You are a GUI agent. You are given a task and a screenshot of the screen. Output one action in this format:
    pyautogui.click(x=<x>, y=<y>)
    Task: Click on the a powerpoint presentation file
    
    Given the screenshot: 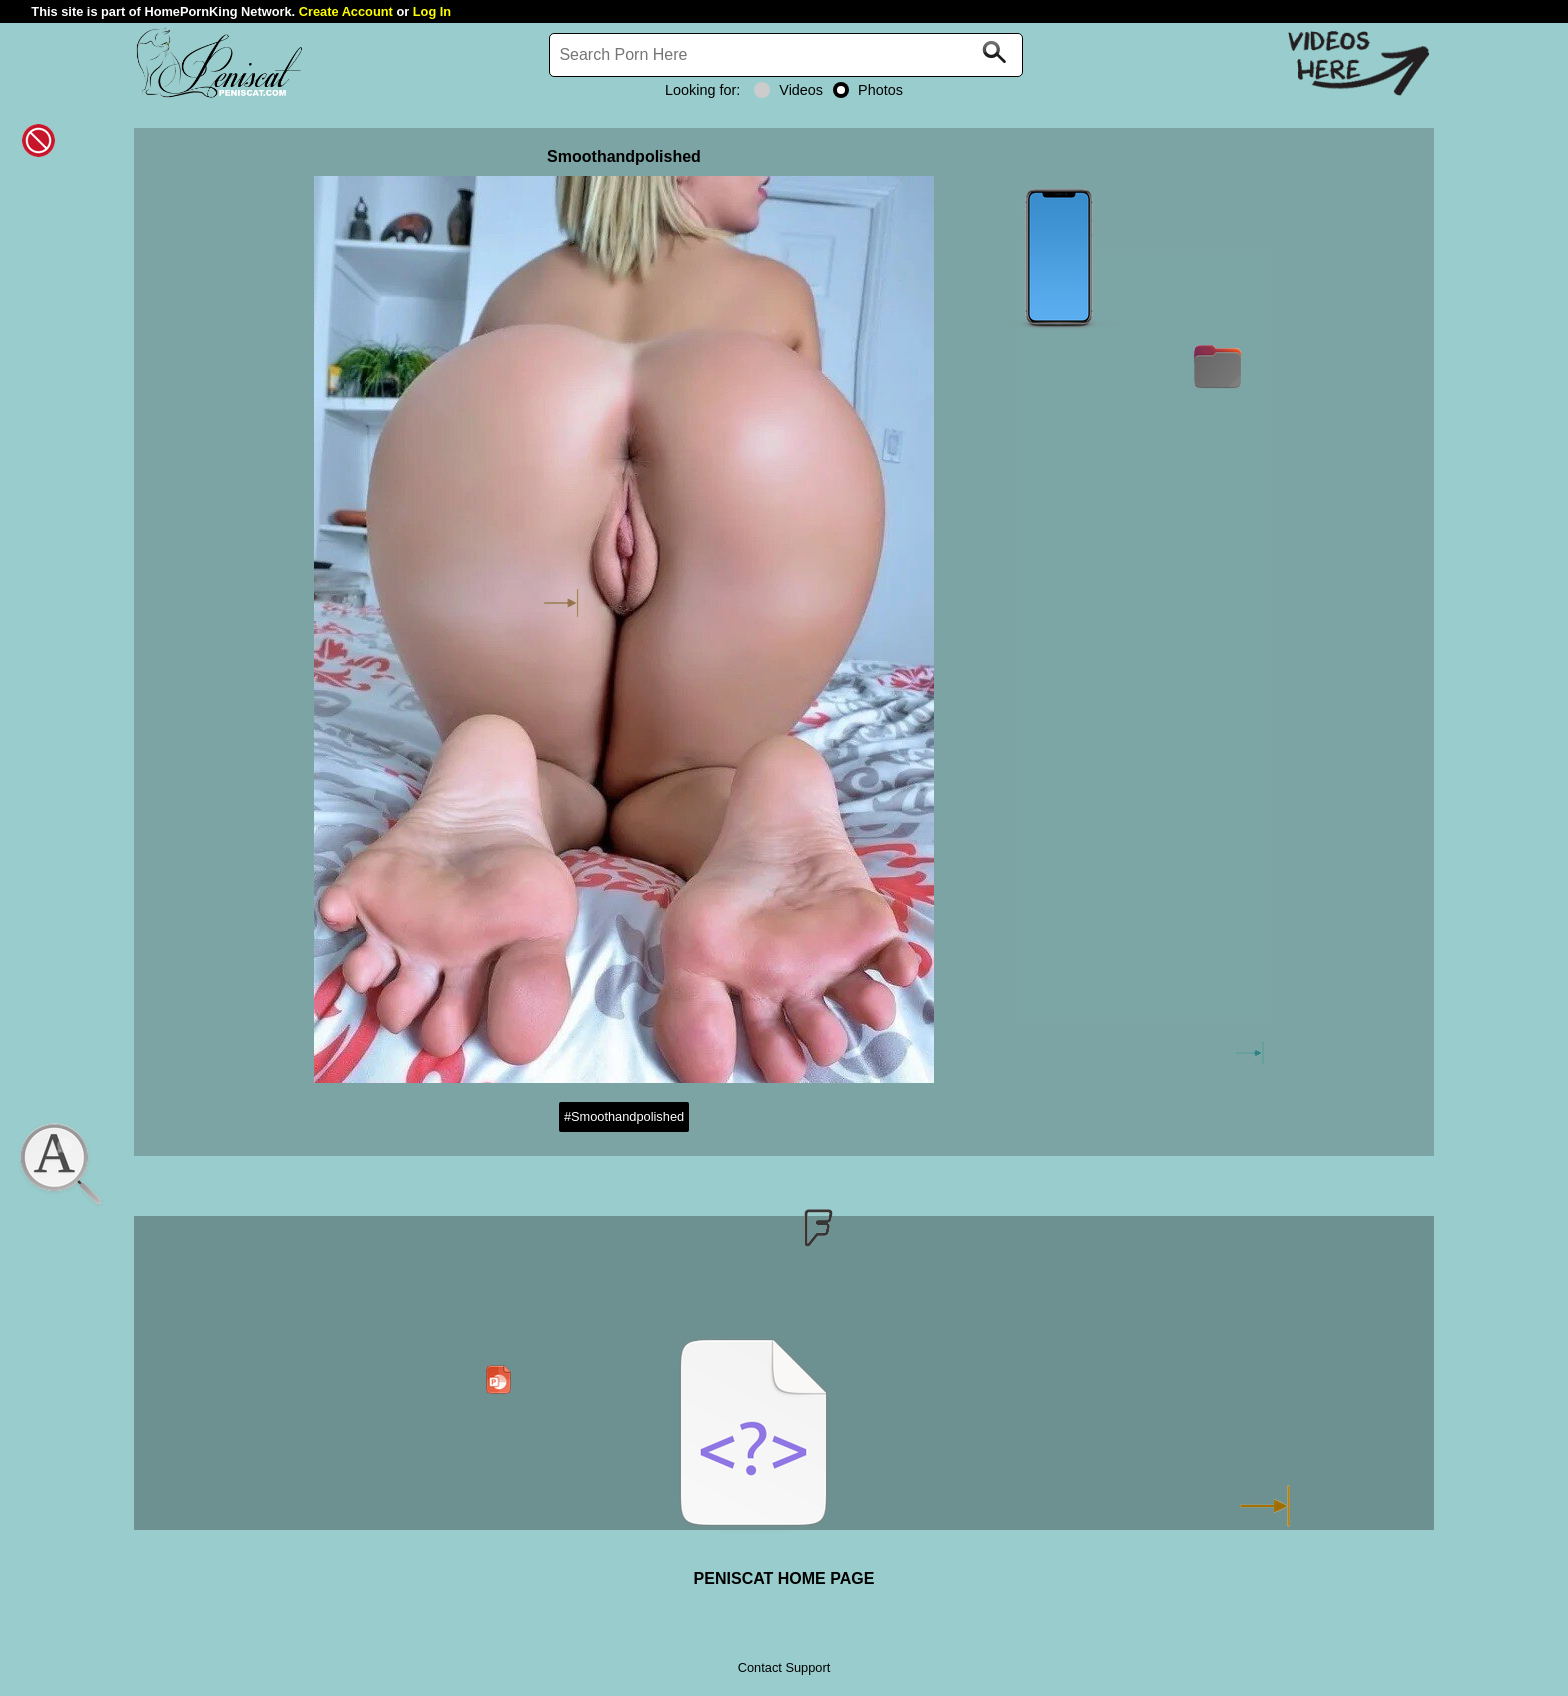 What is the action you would take?
    pyautogui.click(x=498, y=1379)
    